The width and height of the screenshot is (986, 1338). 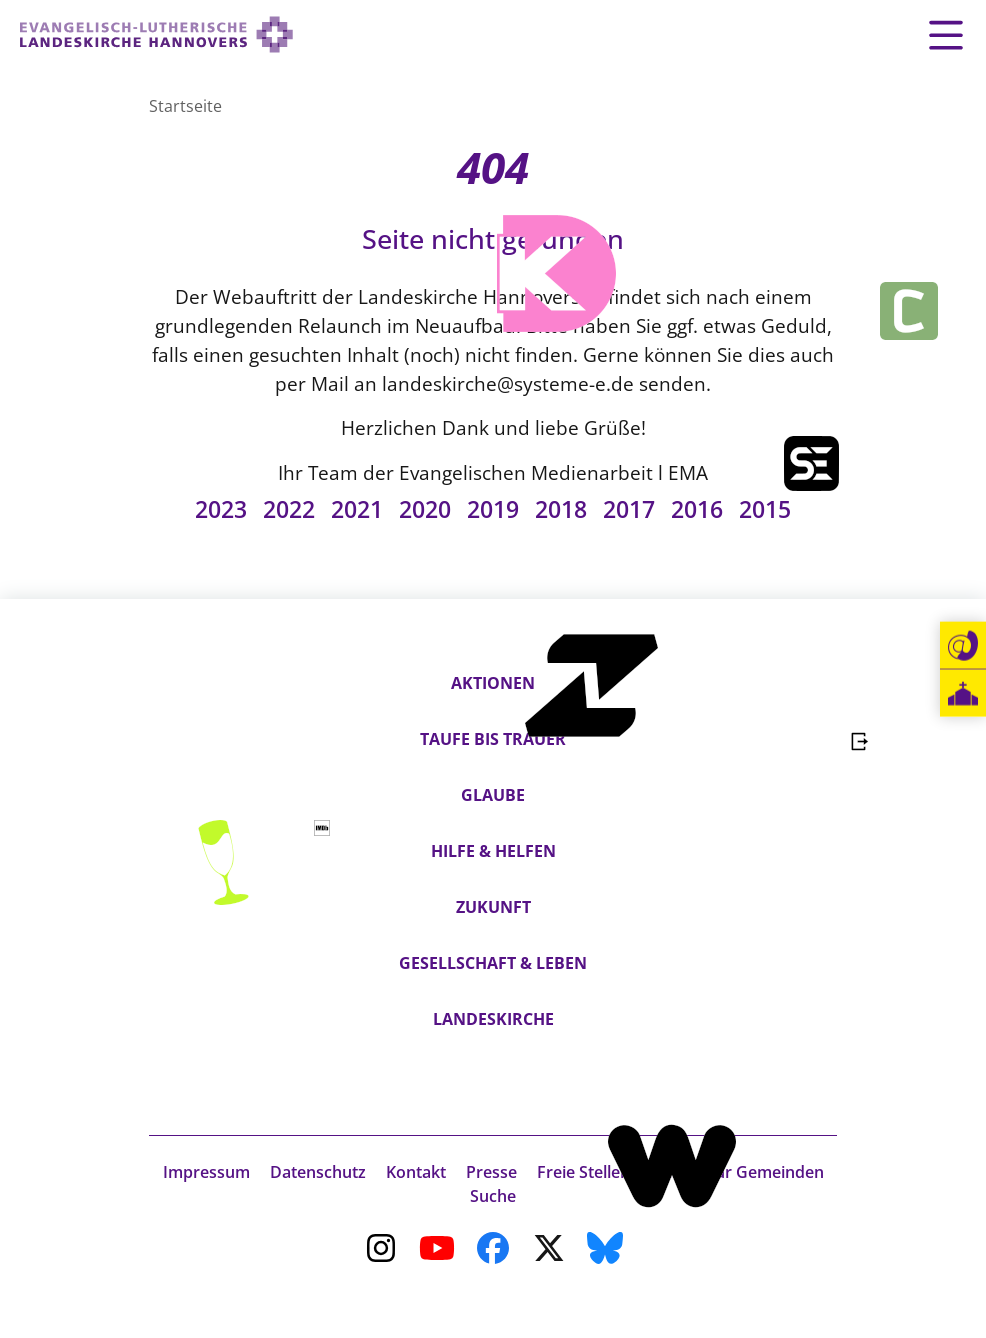 I want to click on open webtrees genealogy application, so click(x=672, y=1166).